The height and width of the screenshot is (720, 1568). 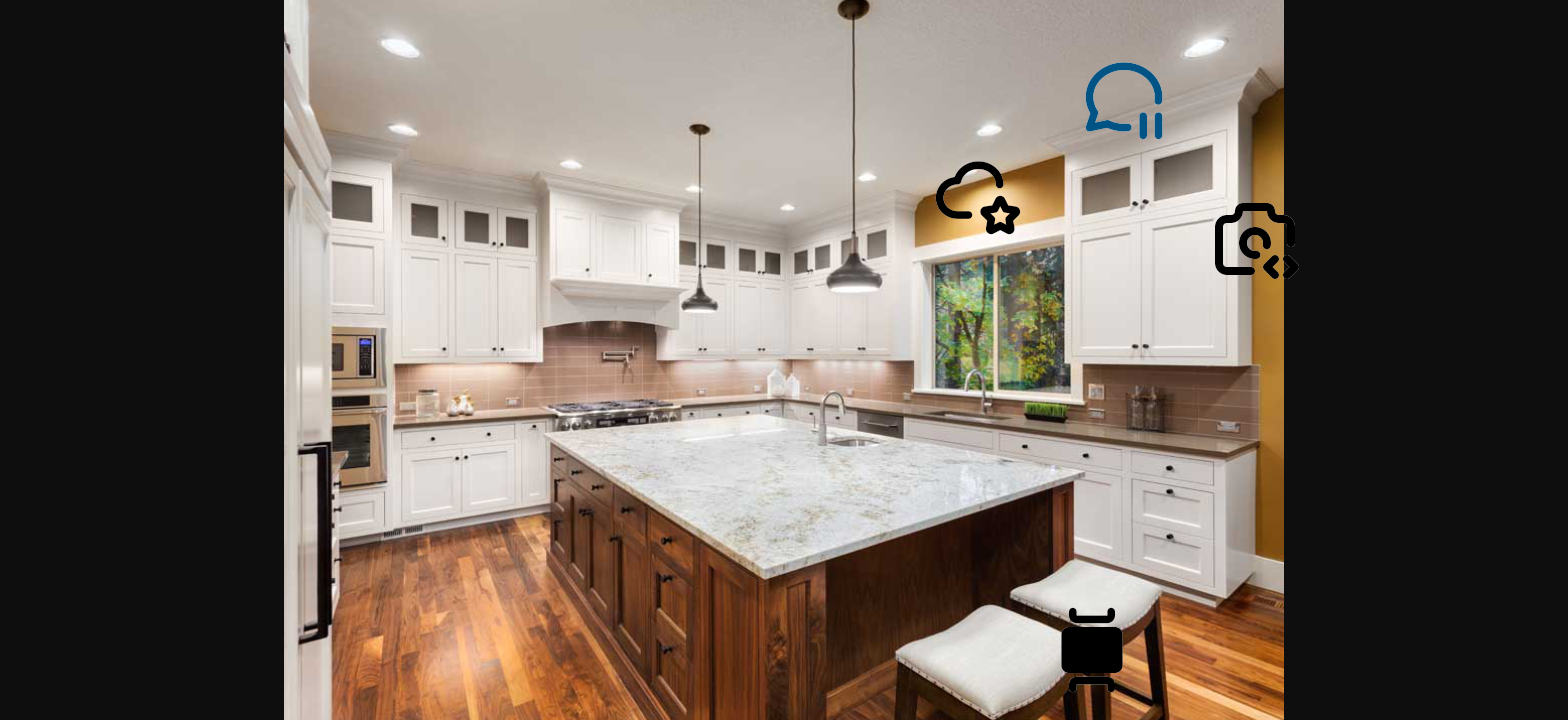 I want to click on pause message notifications, so click(x=1124, y=97).